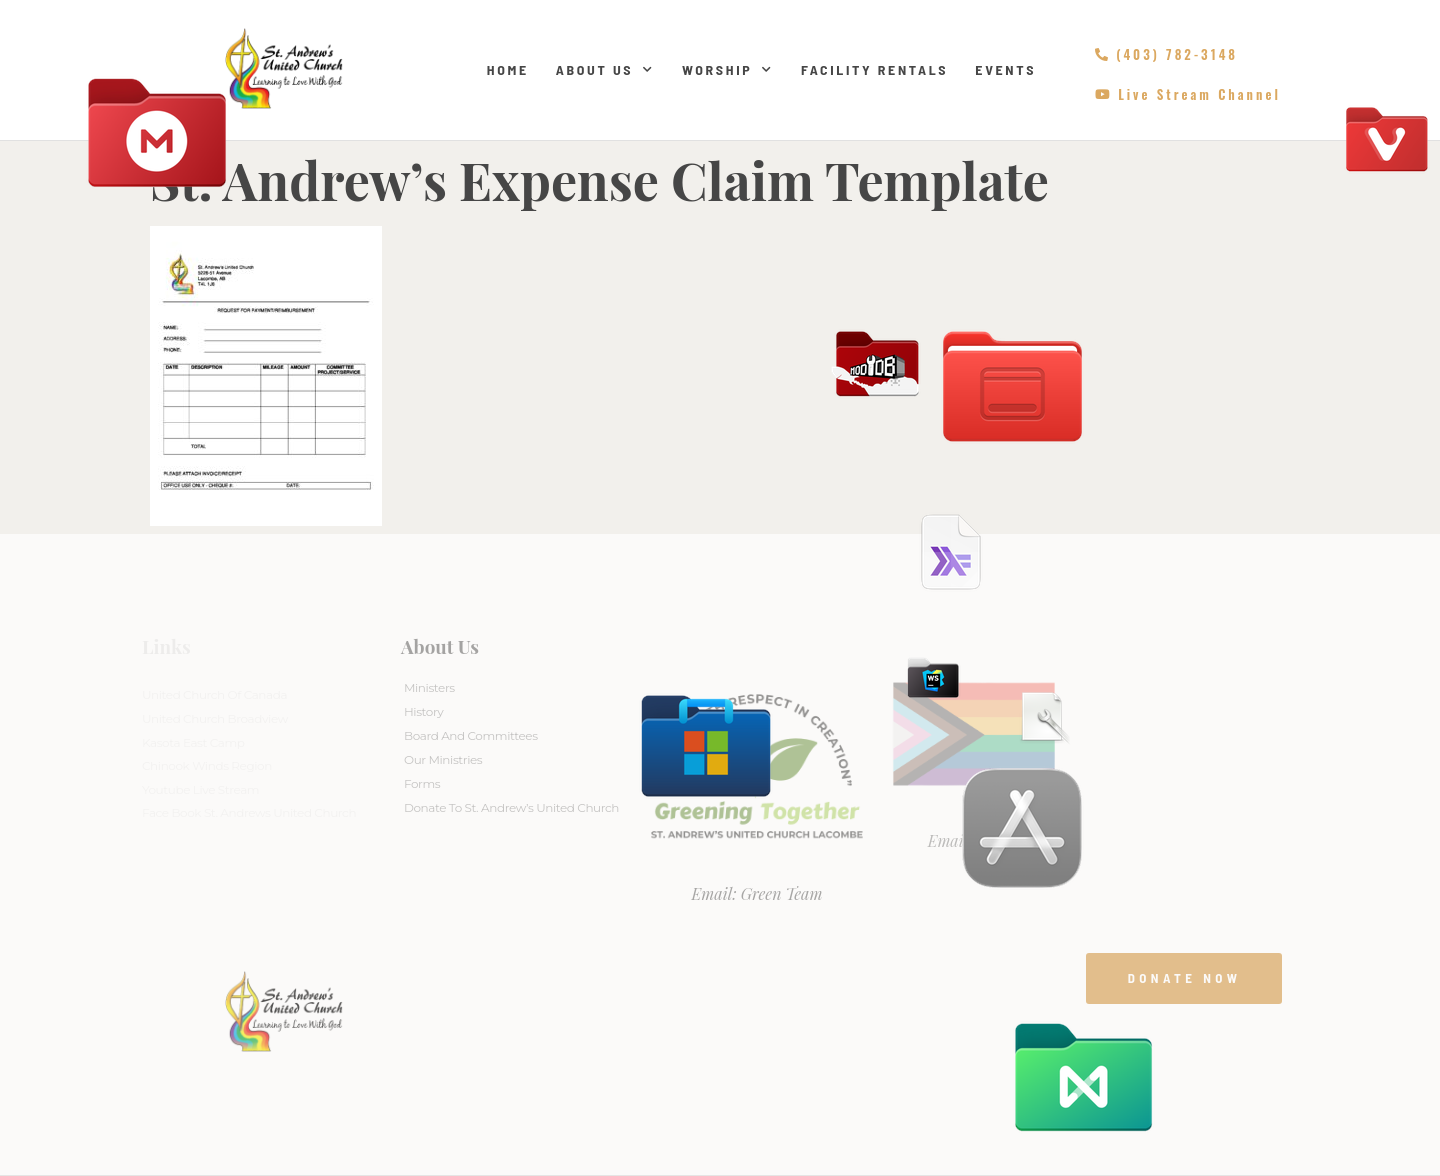 The width and height of the screenshot is (1440, 1176). Describe the element at coordinates (951, 552) in the screenshot. I see `a haskell source code file` at that location.